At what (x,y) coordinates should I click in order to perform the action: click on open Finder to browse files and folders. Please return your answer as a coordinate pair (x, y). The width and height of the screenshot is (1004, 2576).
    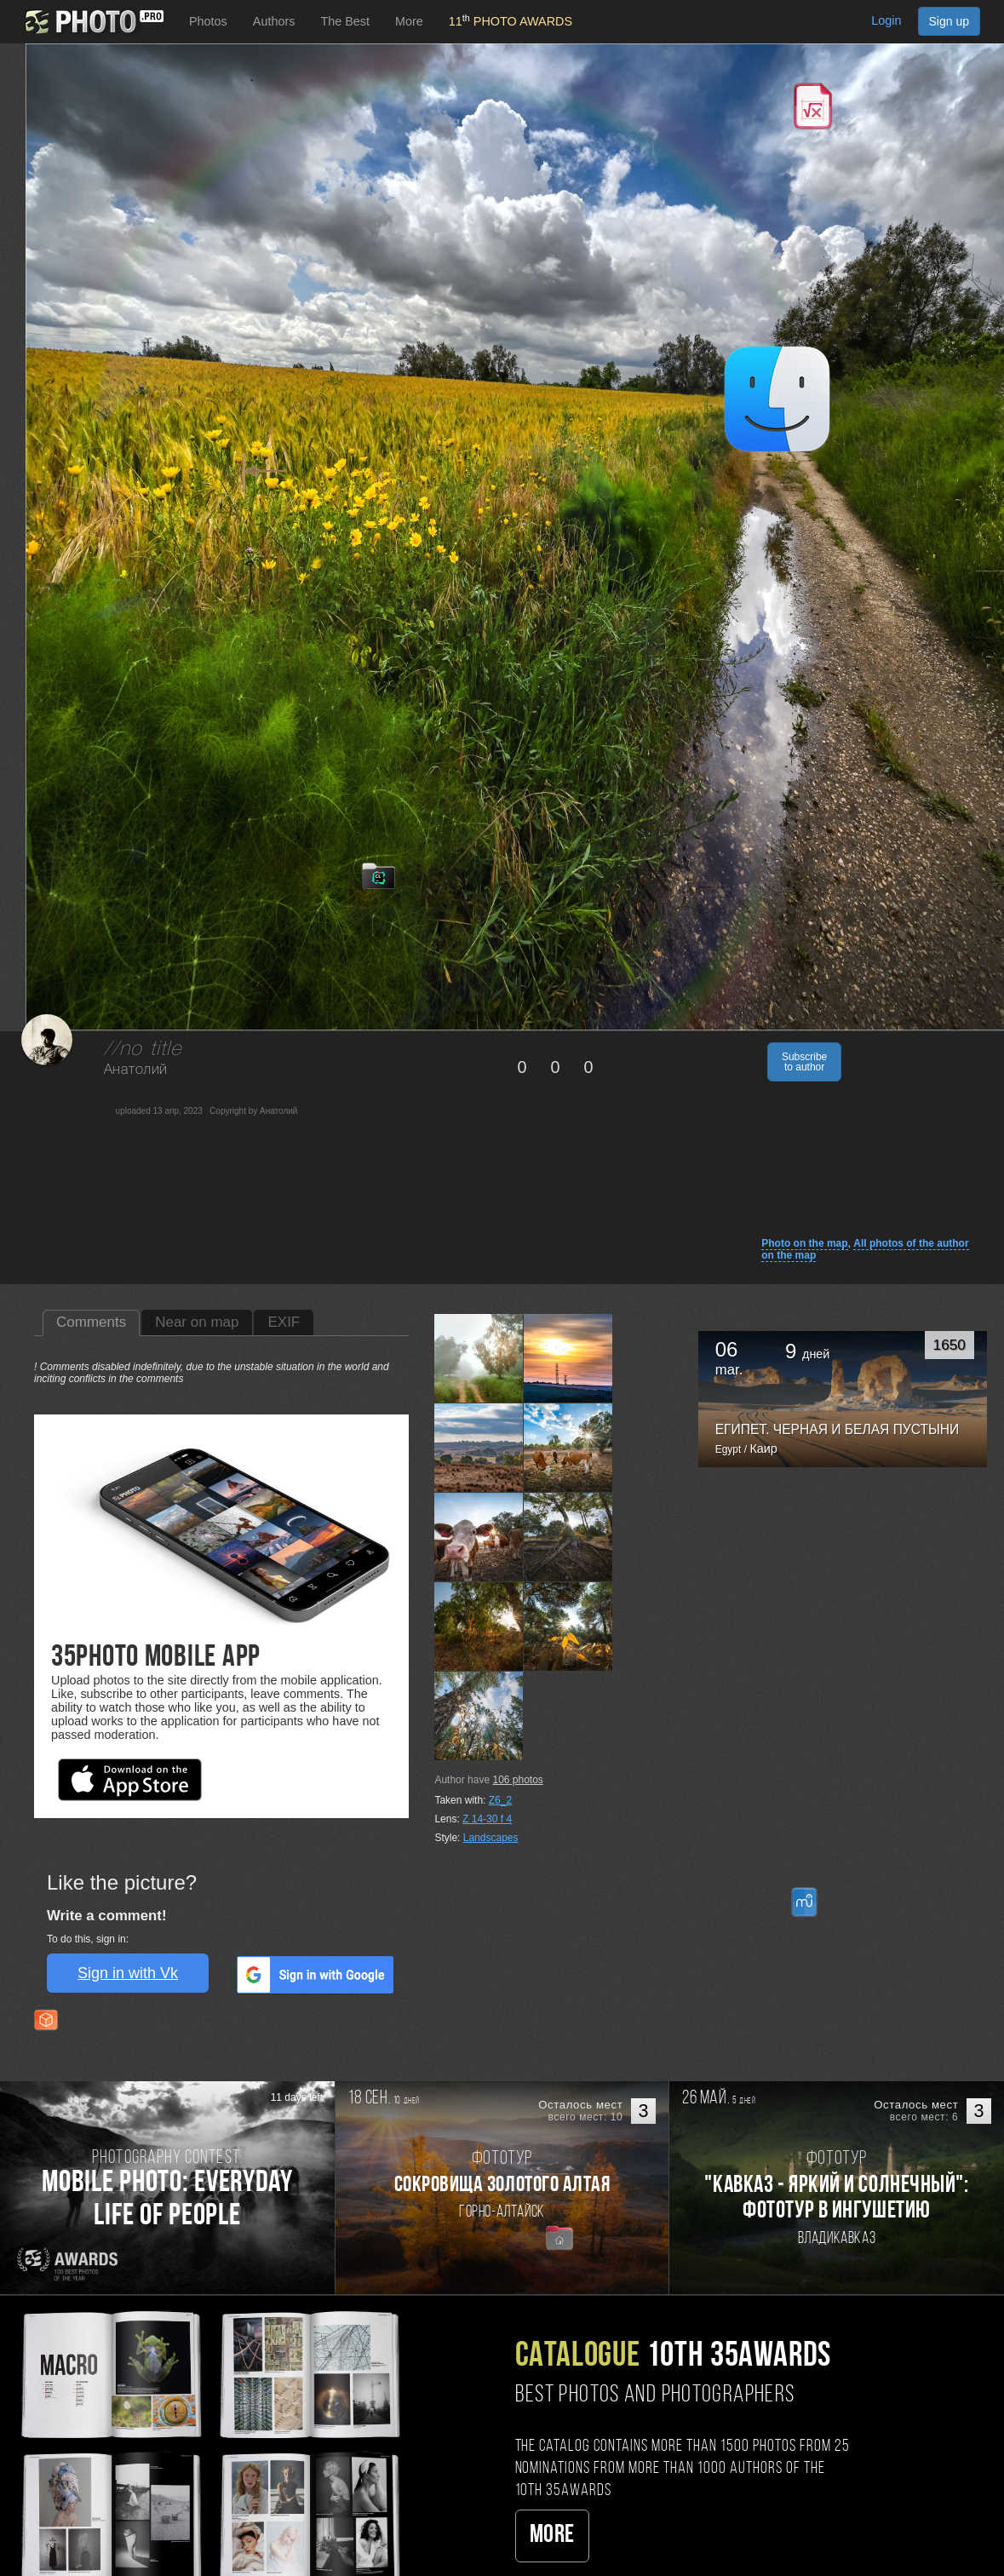
    Looking at the image, I should click on (777, 399).